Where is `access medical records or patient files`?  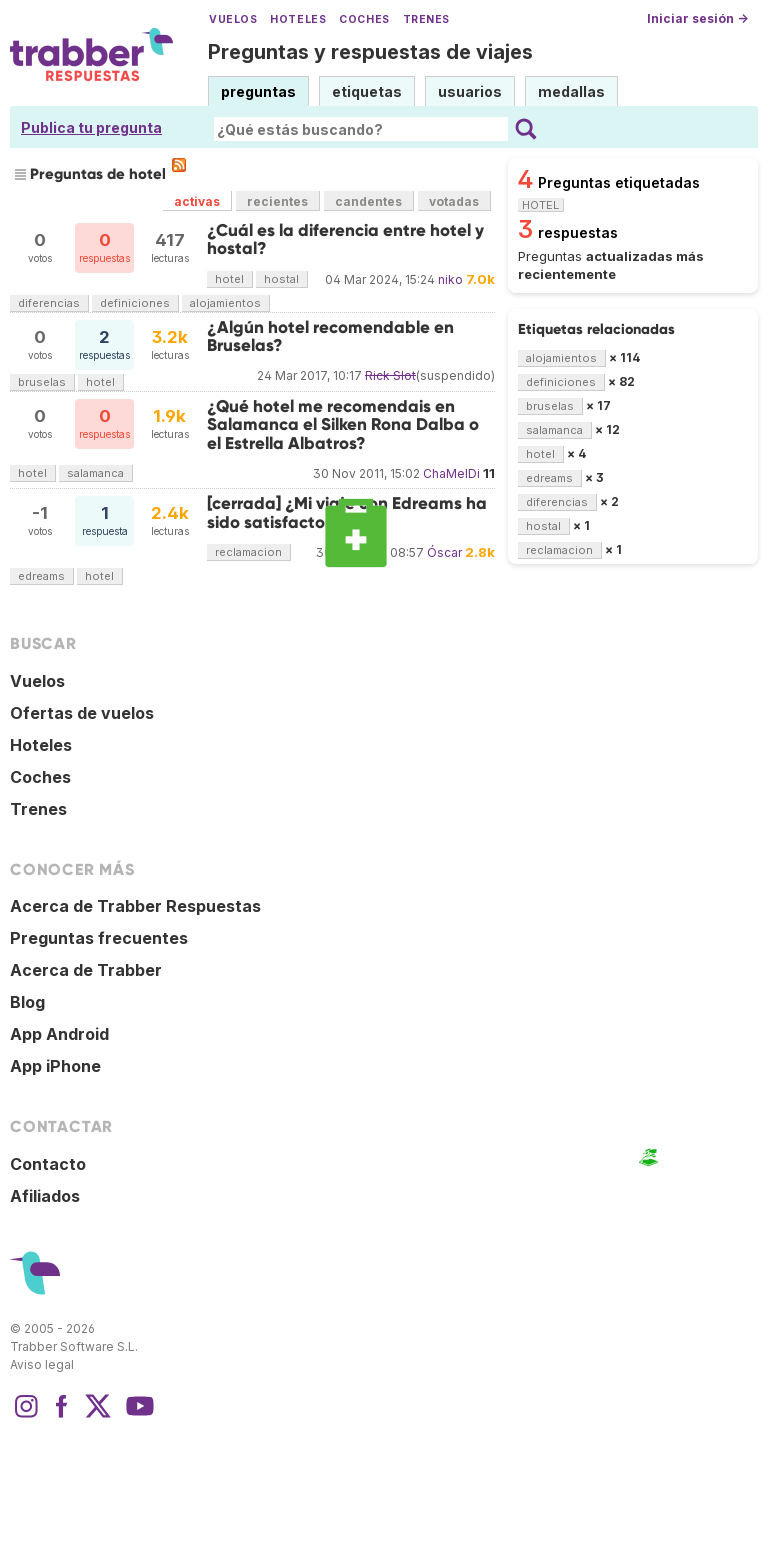
access medical records or patient files is located at coordinates (356, 533).